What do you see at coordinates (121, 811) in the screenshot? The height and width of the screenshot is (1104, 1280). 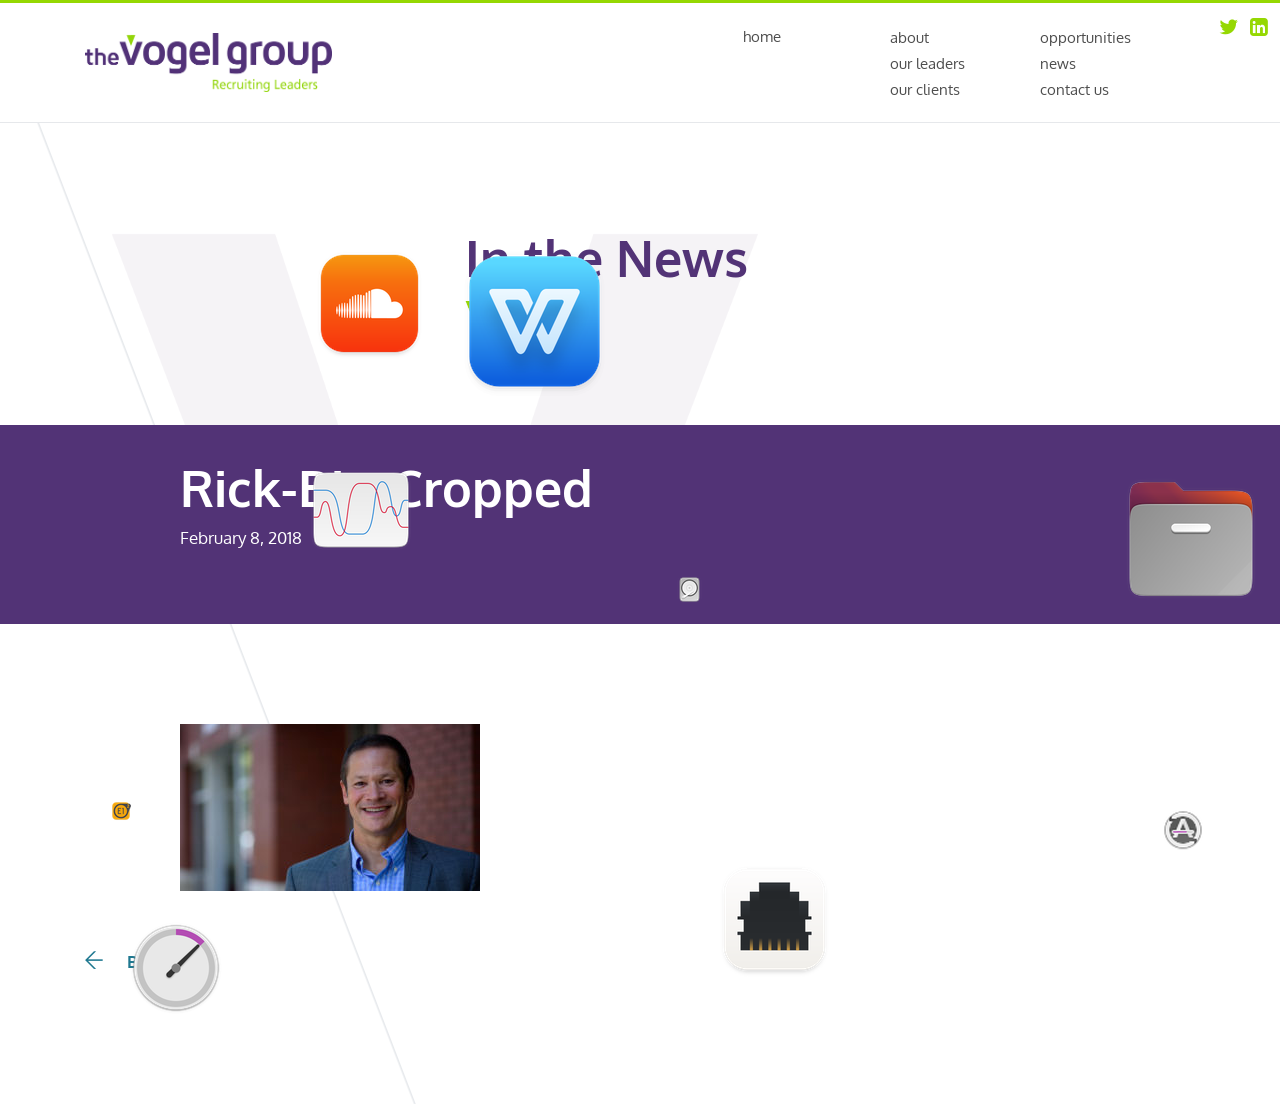 I see `launch Half-Life 2: Episode One` at bounding box center [121, 811].